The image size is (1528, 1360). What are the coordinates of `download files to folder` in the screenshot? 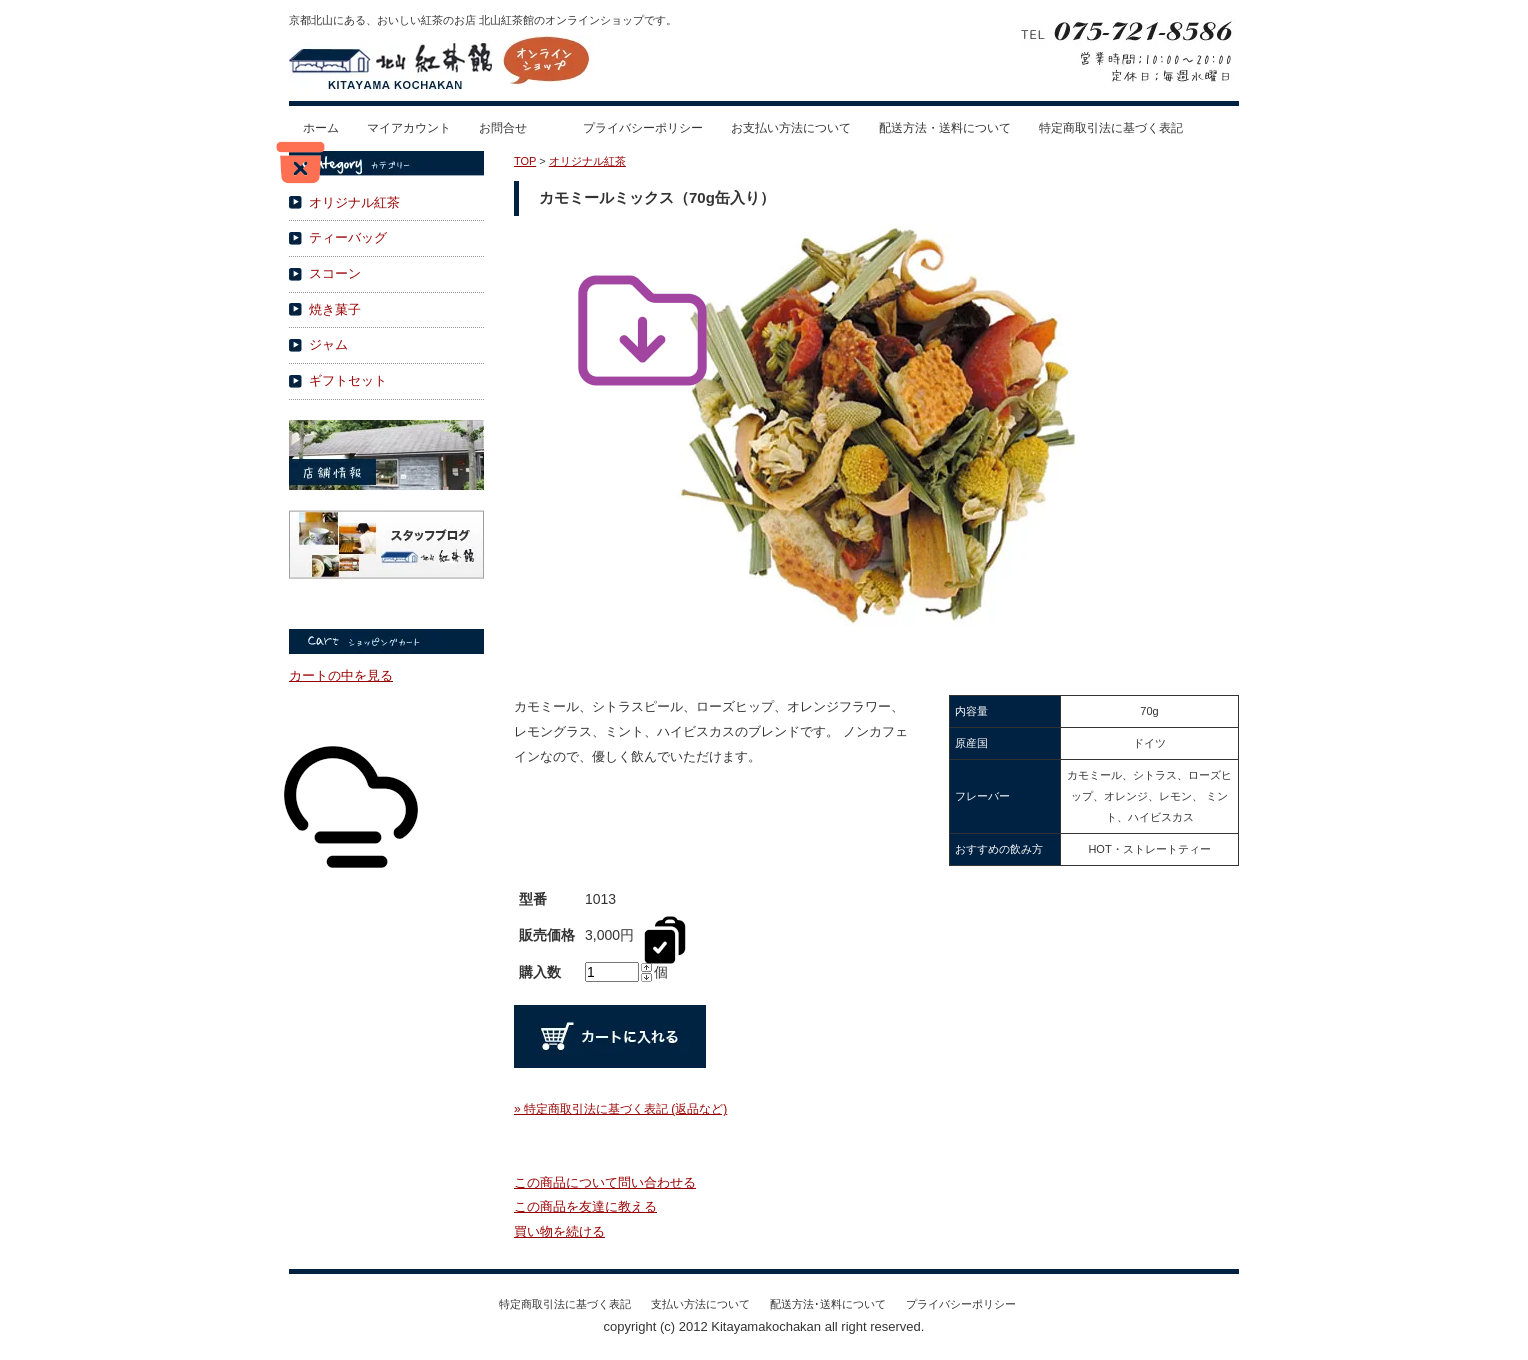 It's located at (642, 330).